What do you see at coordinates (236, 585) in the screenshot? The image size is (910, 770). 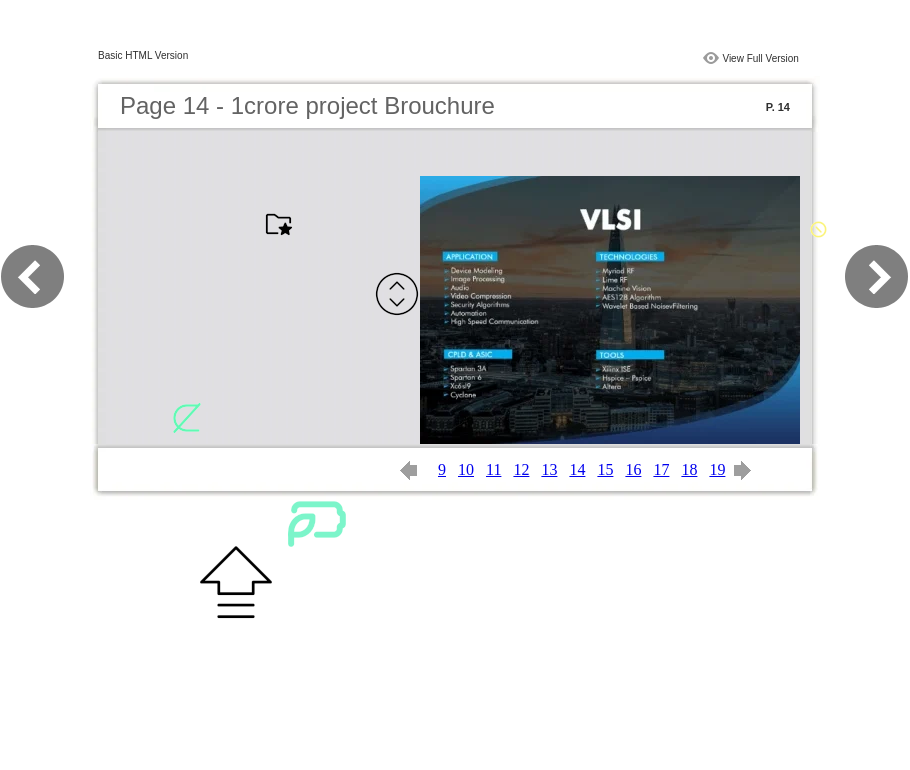 I see `upload multiple files or items` at bounding box center [236, 585].